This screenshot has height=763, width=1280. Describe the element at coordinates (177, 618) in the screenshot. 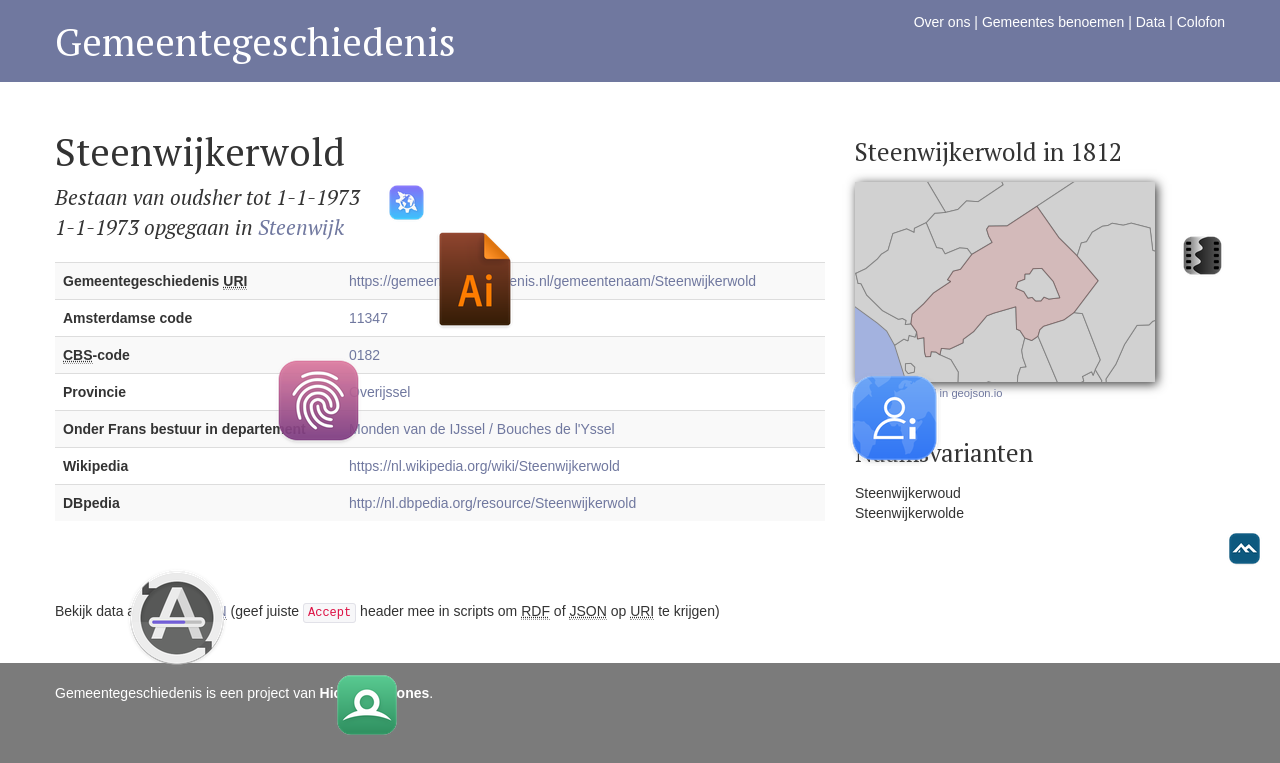

I see `open software updater to check for system updates` at that location.